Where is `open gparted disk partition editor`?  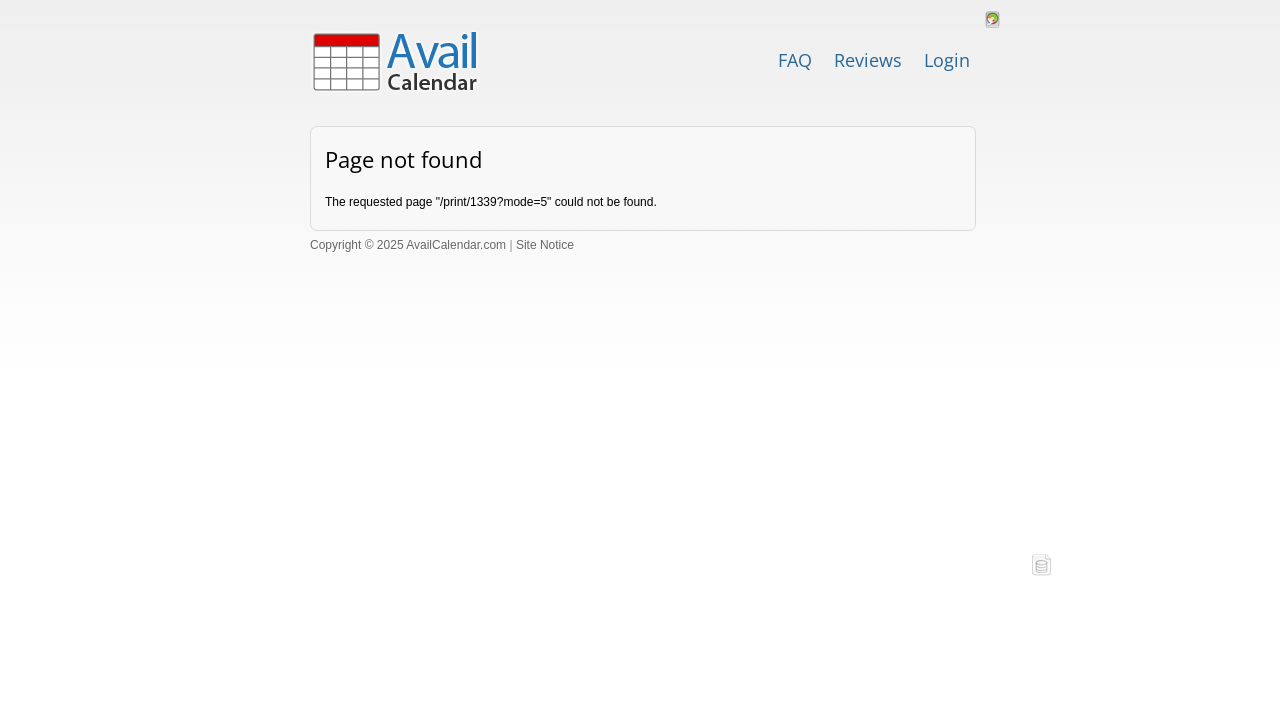 open gparted disk partition editor is located at coordinates (992, 19).